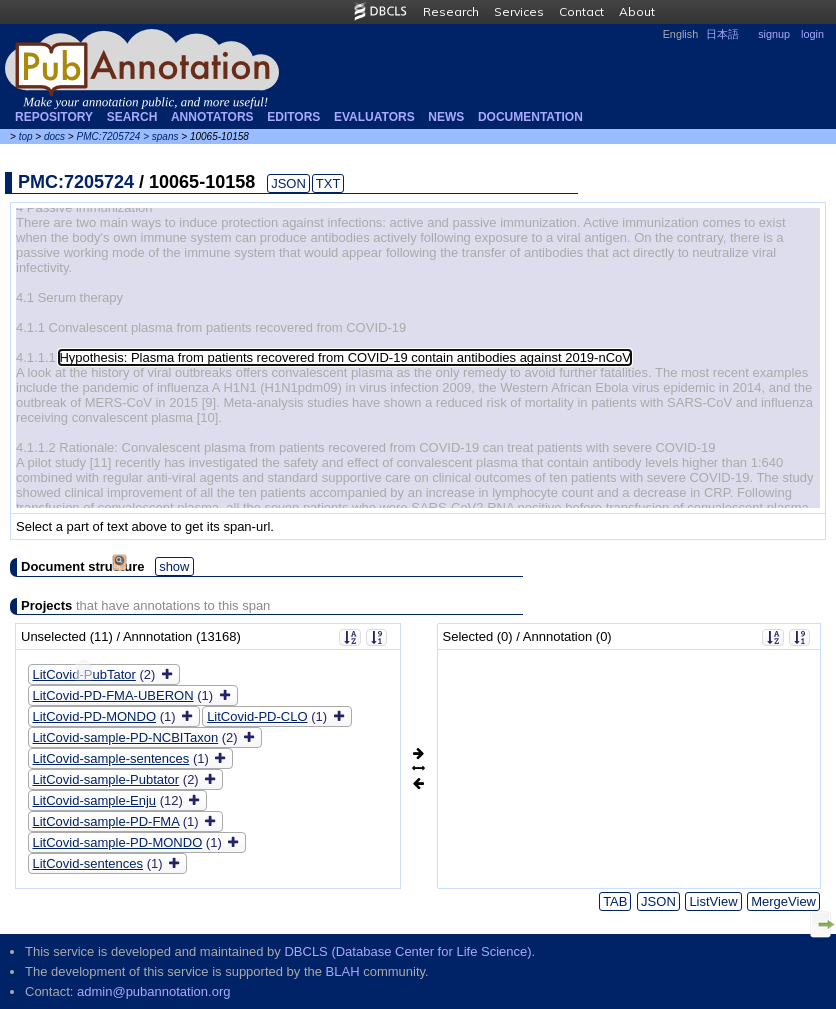 This screenshot has width=836, height=1009. Describe the element at coordinates (83, 670) in the screenshot. I see `indicates an email has been read` at that location.